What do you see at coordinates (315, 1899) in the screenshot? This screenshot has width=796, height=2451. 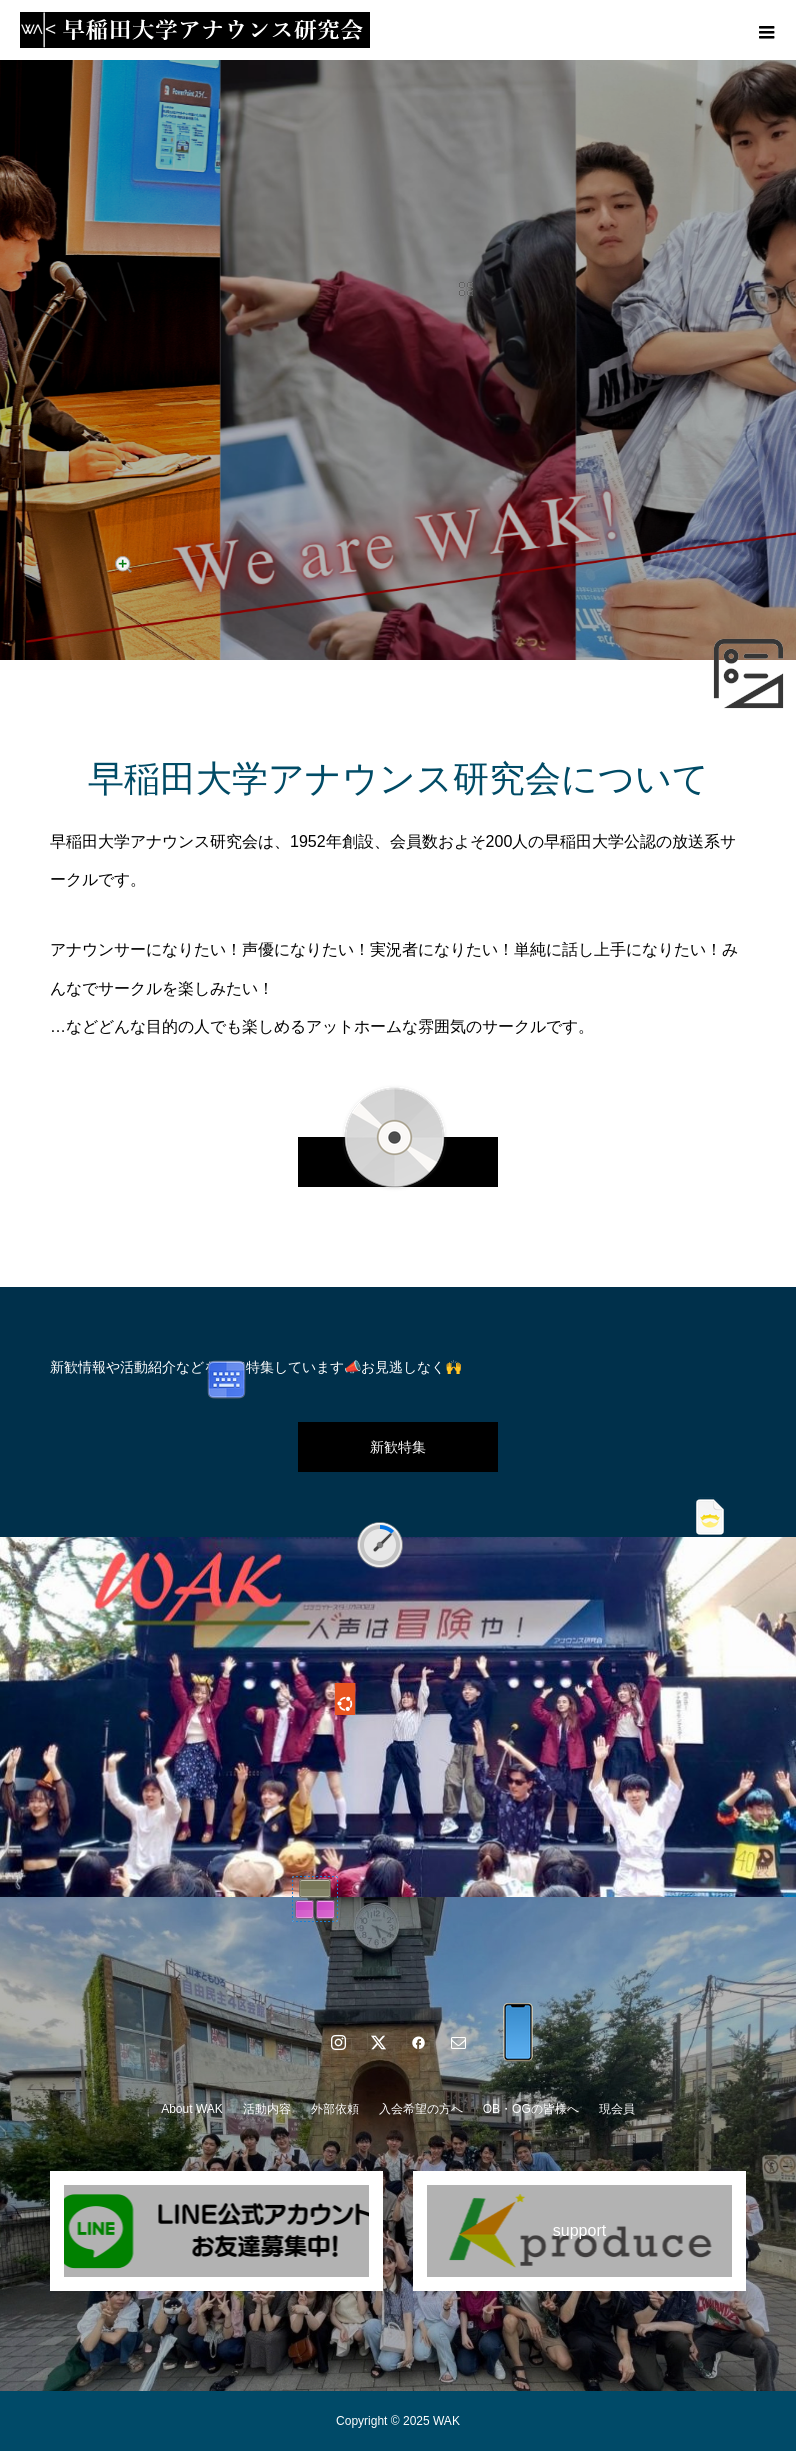 I see `select all items in the current view` at bounding box center [315, 1899].